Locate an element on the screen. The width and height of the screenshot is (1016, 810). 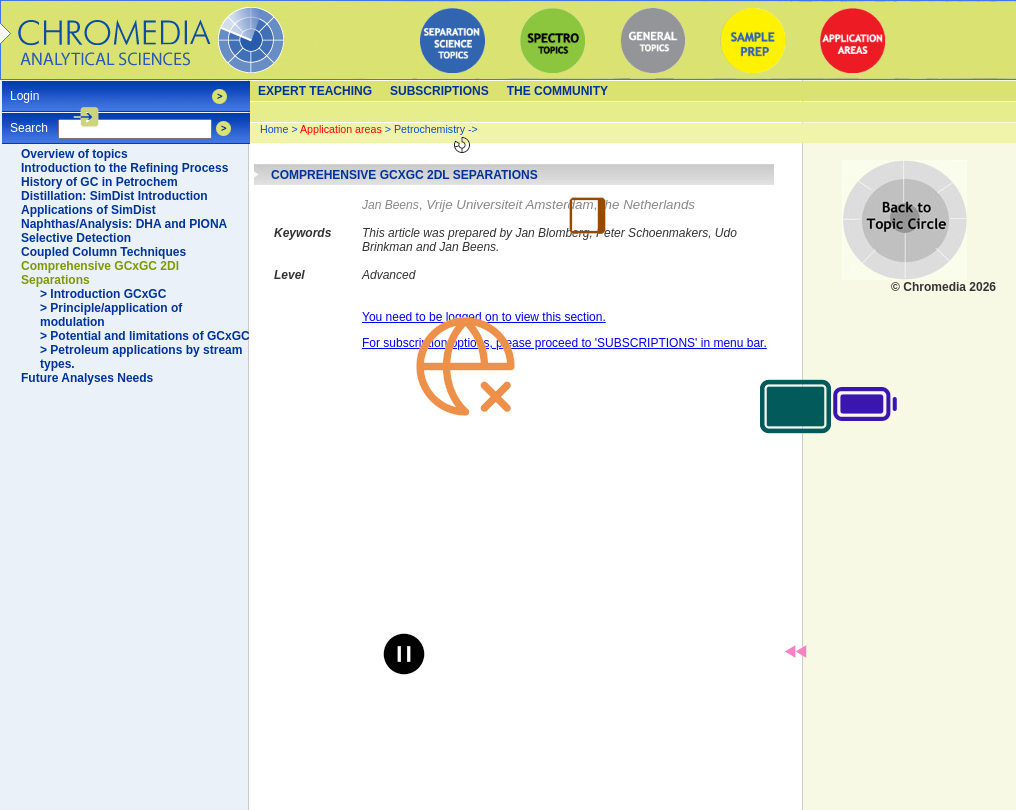
pause media playback is located at coordinates (404, 654).